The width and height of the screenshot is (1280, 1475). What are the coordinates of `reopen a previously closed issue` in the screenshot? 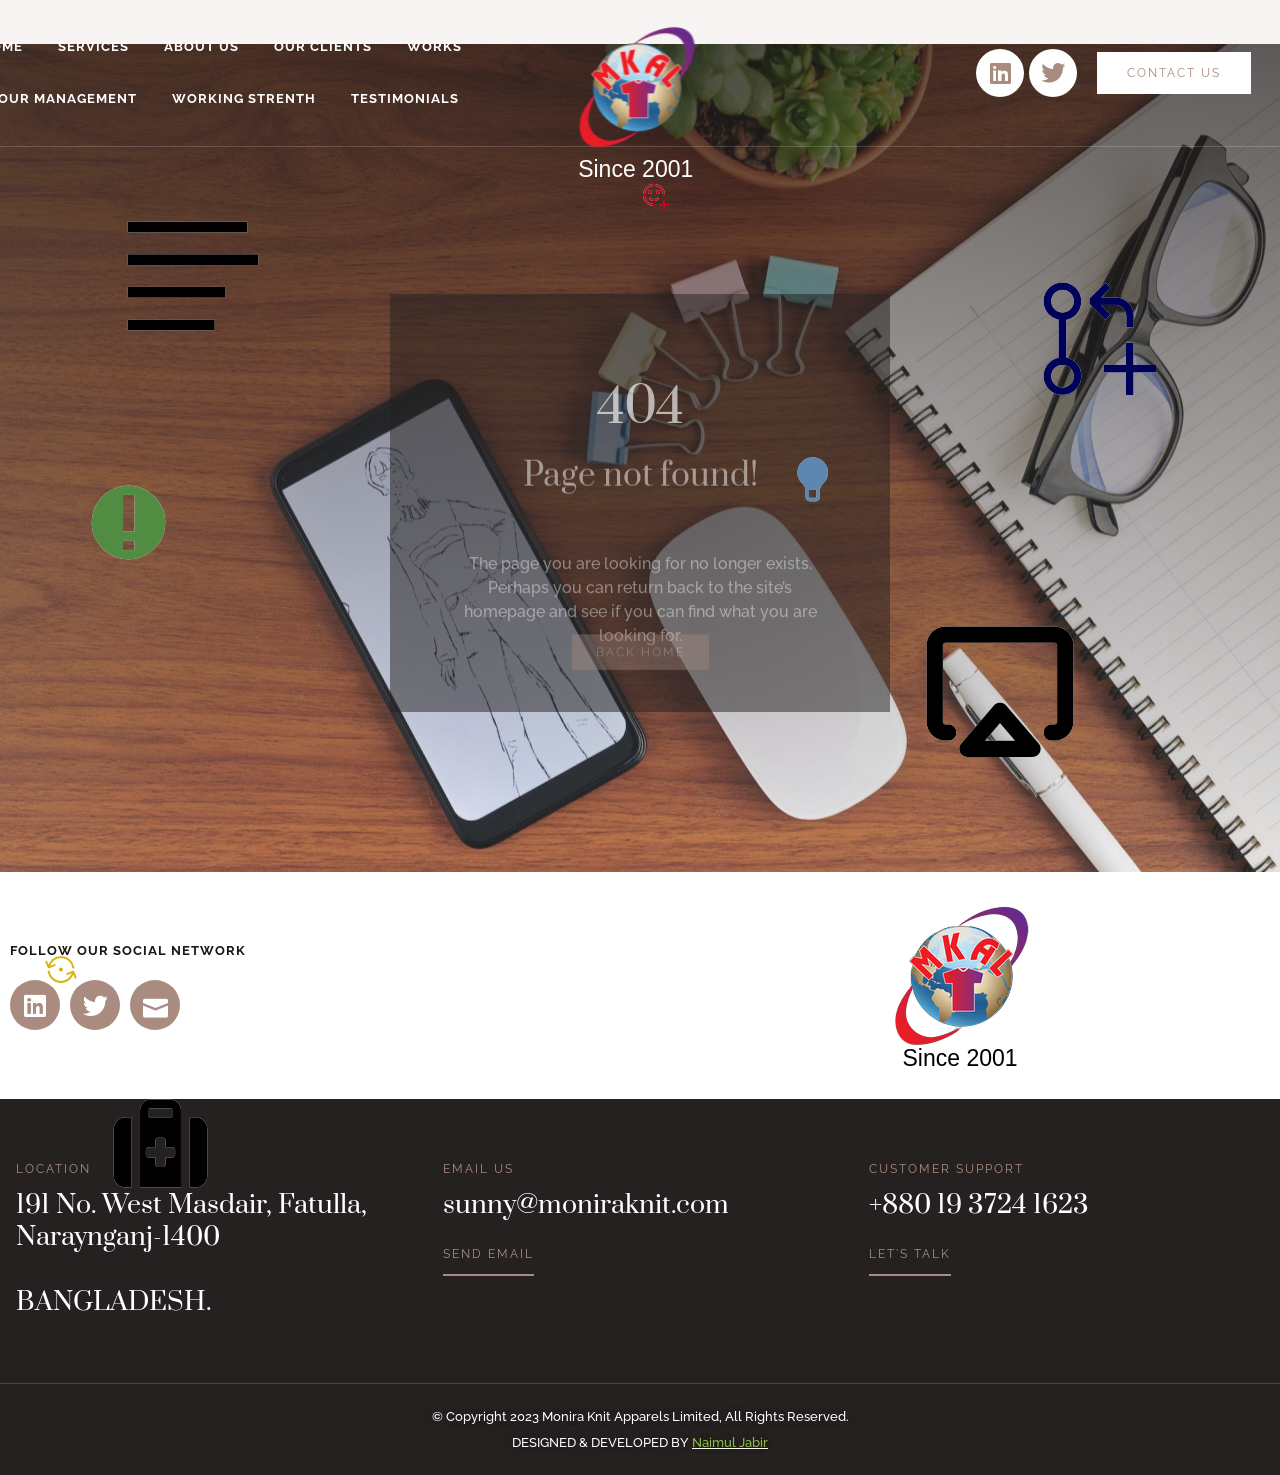 It's located at (61, 970).